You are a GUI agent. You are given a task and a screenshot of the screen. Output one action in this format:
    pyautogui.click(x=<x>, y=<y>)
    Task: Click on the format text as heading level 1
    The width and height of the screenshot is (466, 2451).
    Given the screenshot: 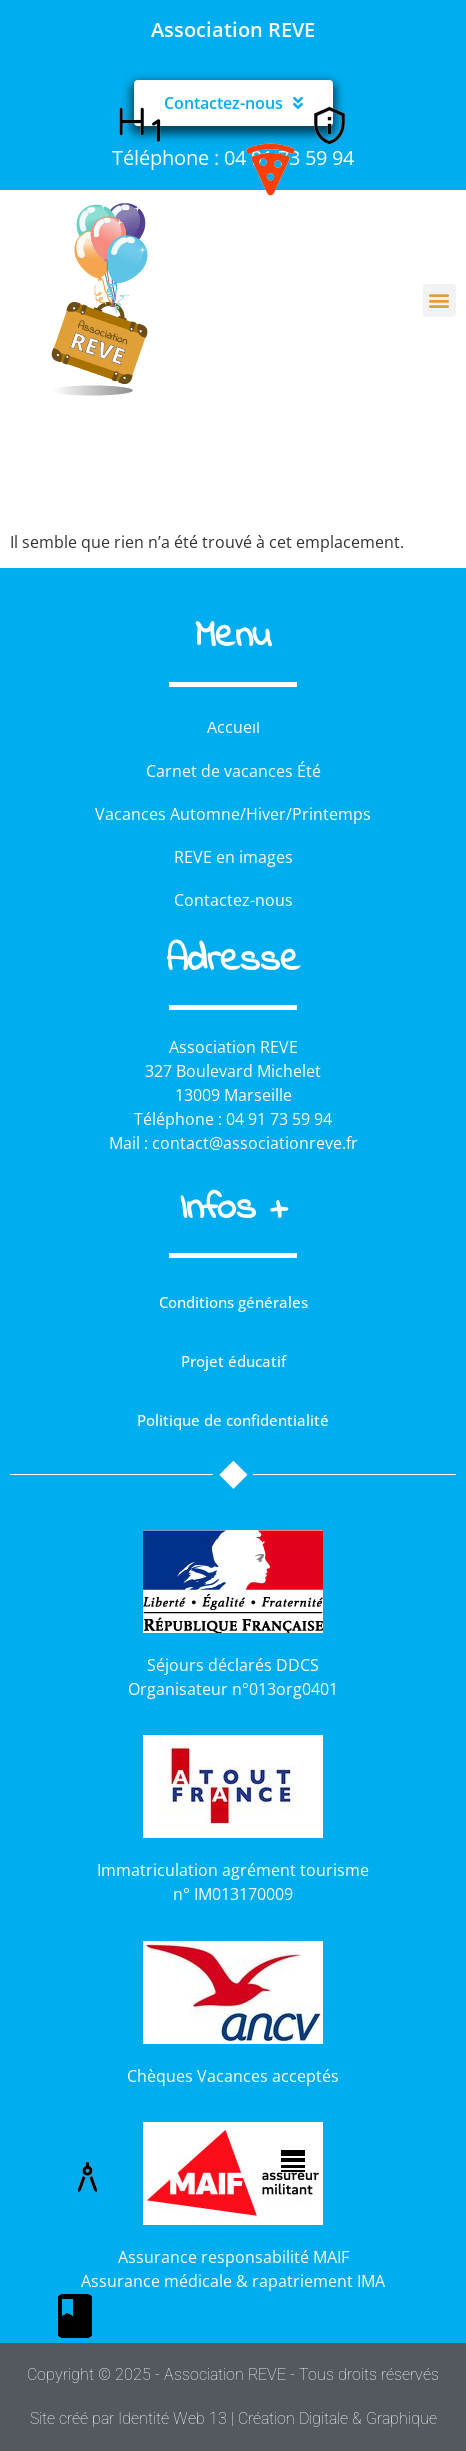 What is the action you would take?
    pyautogui.click(x=139, y=124)
    